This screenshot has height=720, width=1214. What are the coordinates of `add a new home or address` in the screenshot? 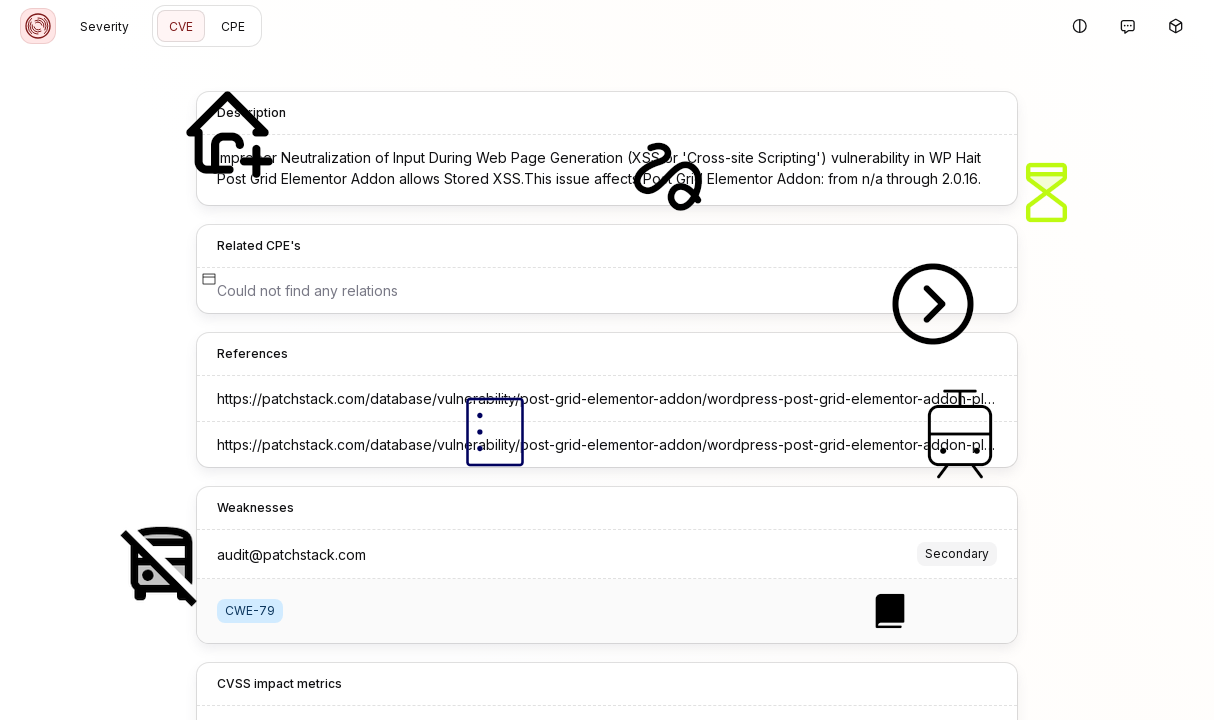 It's located at (227, 132).